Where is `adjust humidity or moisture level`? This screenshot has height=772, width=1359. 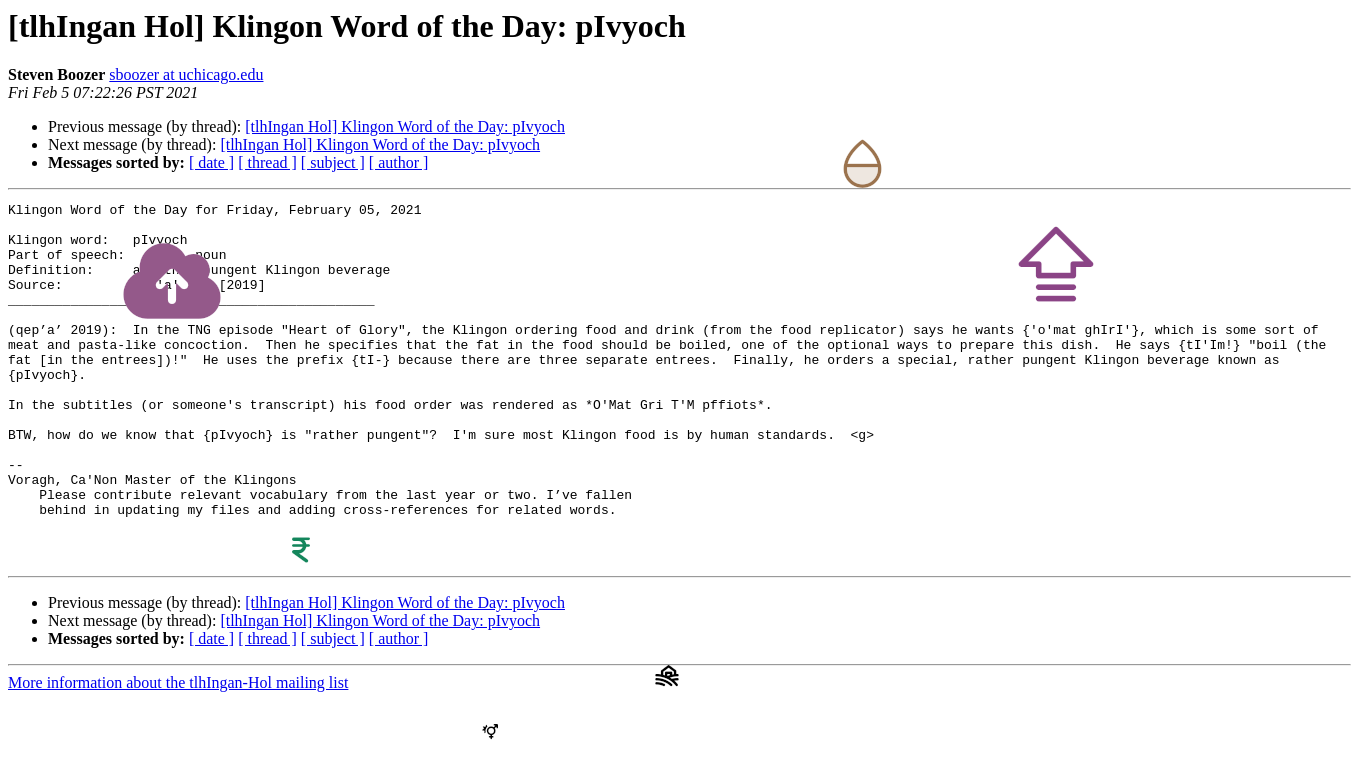 adjust humidity or moisture level is located at coordinates (862, 165).